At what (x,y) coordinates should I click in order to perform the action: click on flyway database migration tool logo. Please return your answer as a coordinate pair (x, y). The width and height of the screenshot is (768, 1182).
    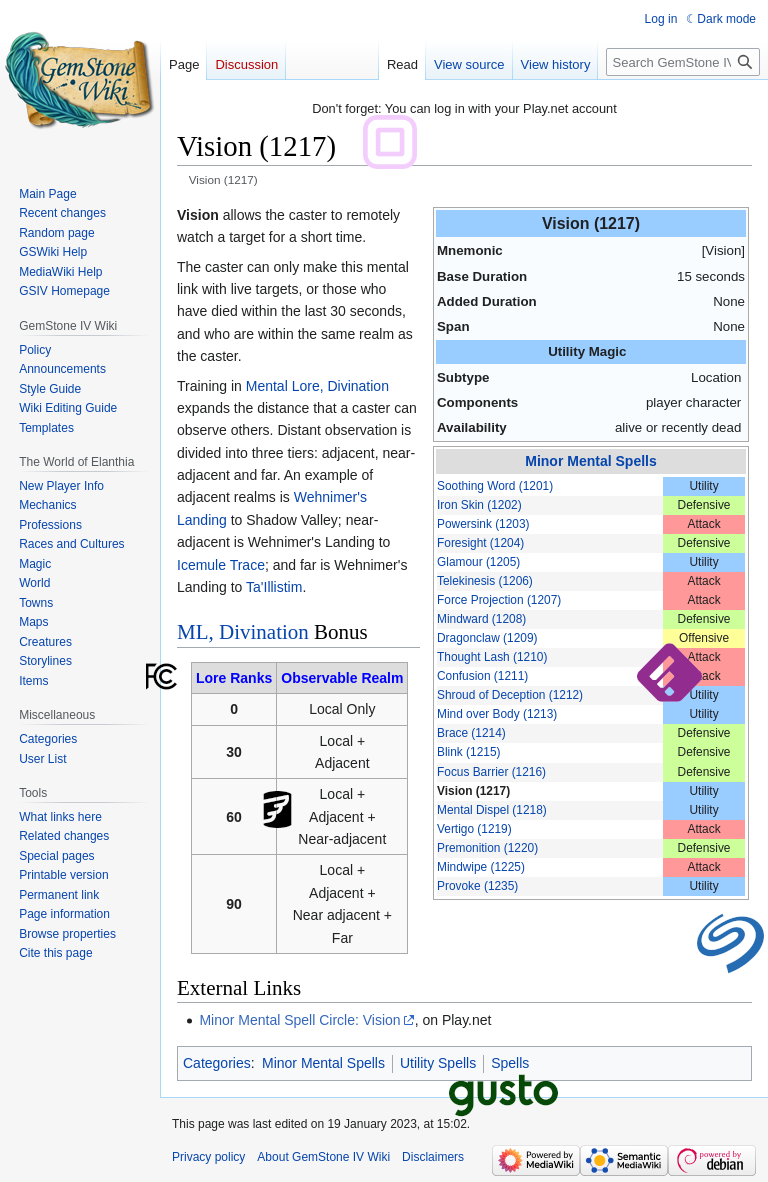
    Looking at the image, I should click on (277, 809).